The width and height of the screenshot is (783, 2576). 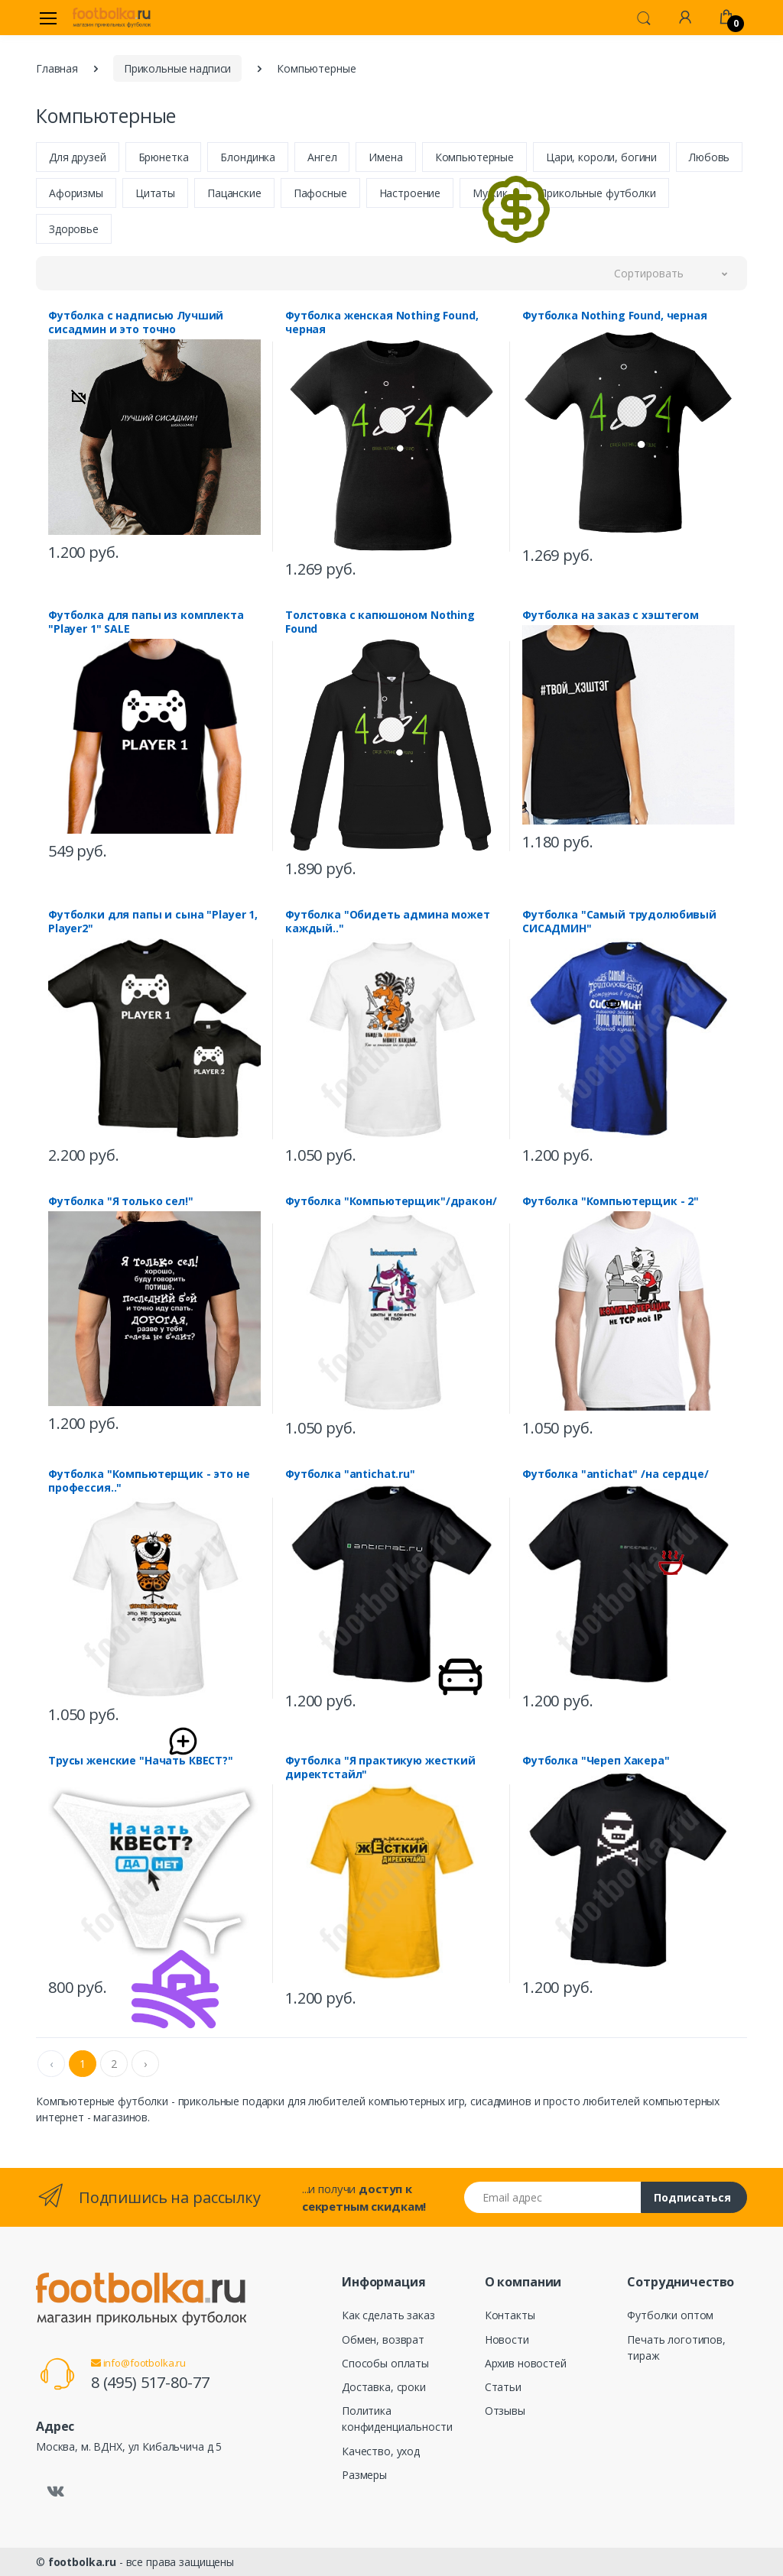 What do you see at coordinates (183, 1741) in the screenshot?
I see `start a new conversation` at bounding box center [183, 1741].